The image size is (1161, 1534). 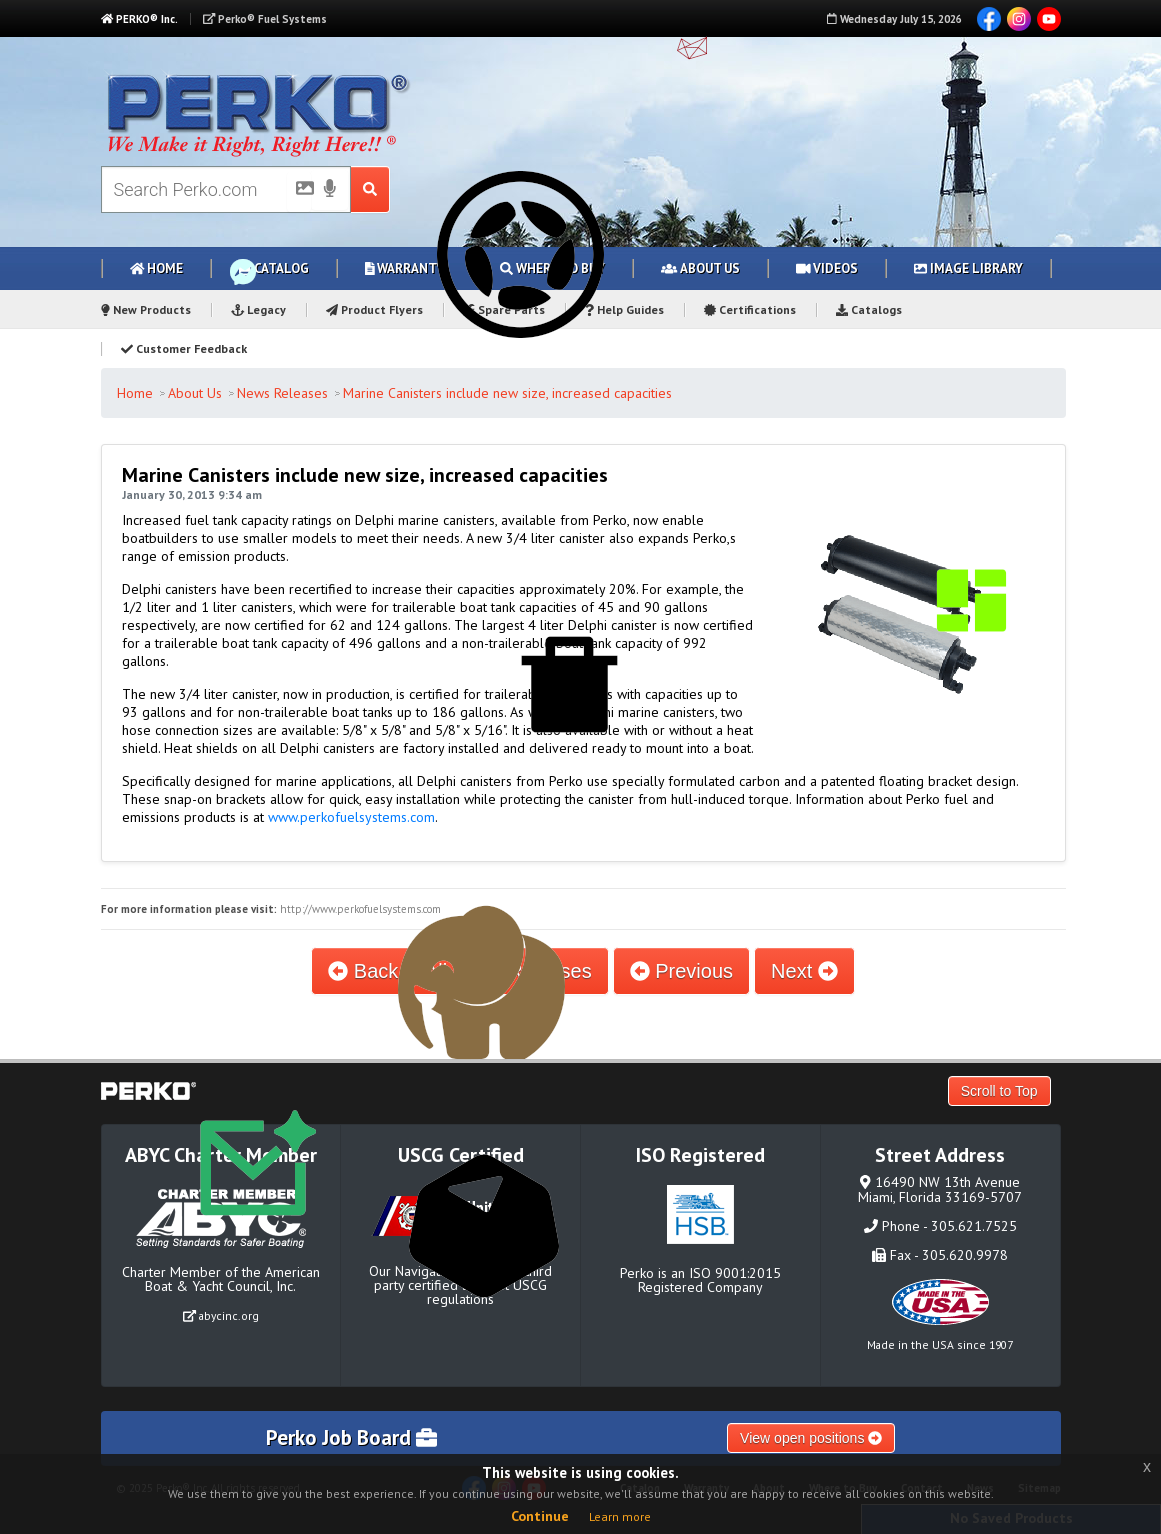 I want to click on delete selected item, so click(x=569, y=684).